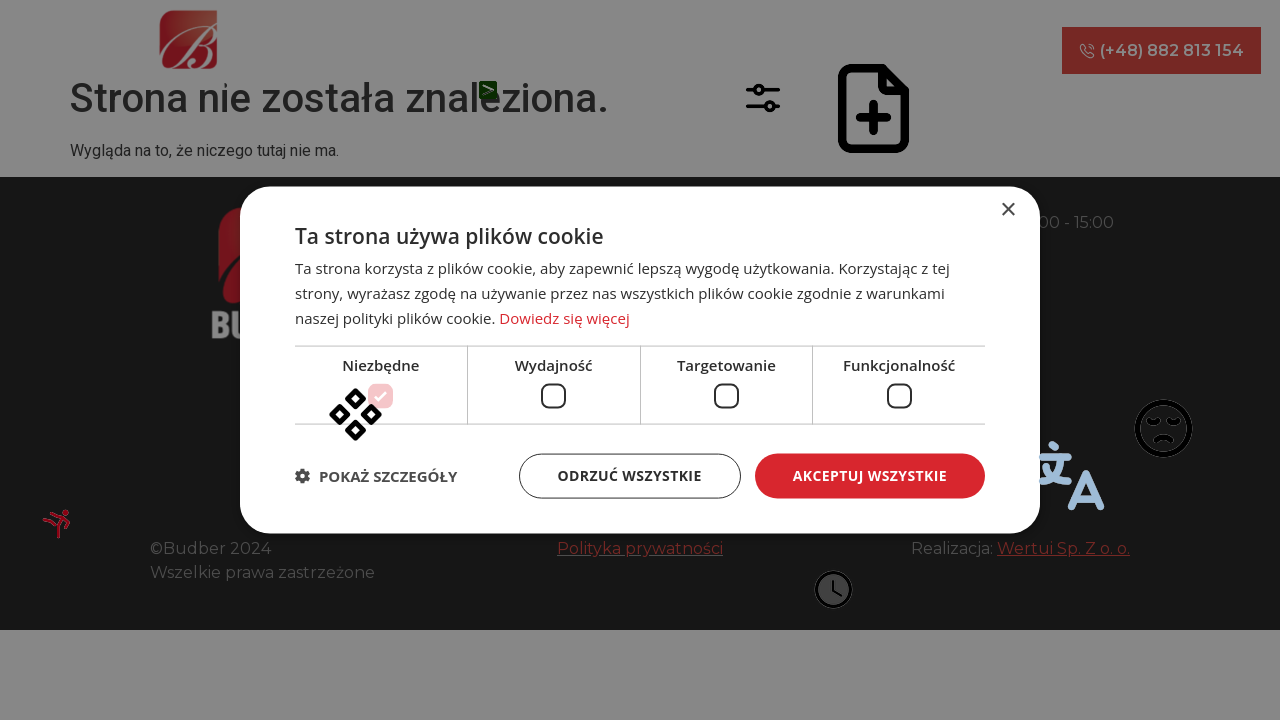 This screenshot has height=720, width=1280. What do you see at coordinates (57, 524) in the screenshot?
I see `access martial arts or combat sports content` at bounding box center [57, 524].